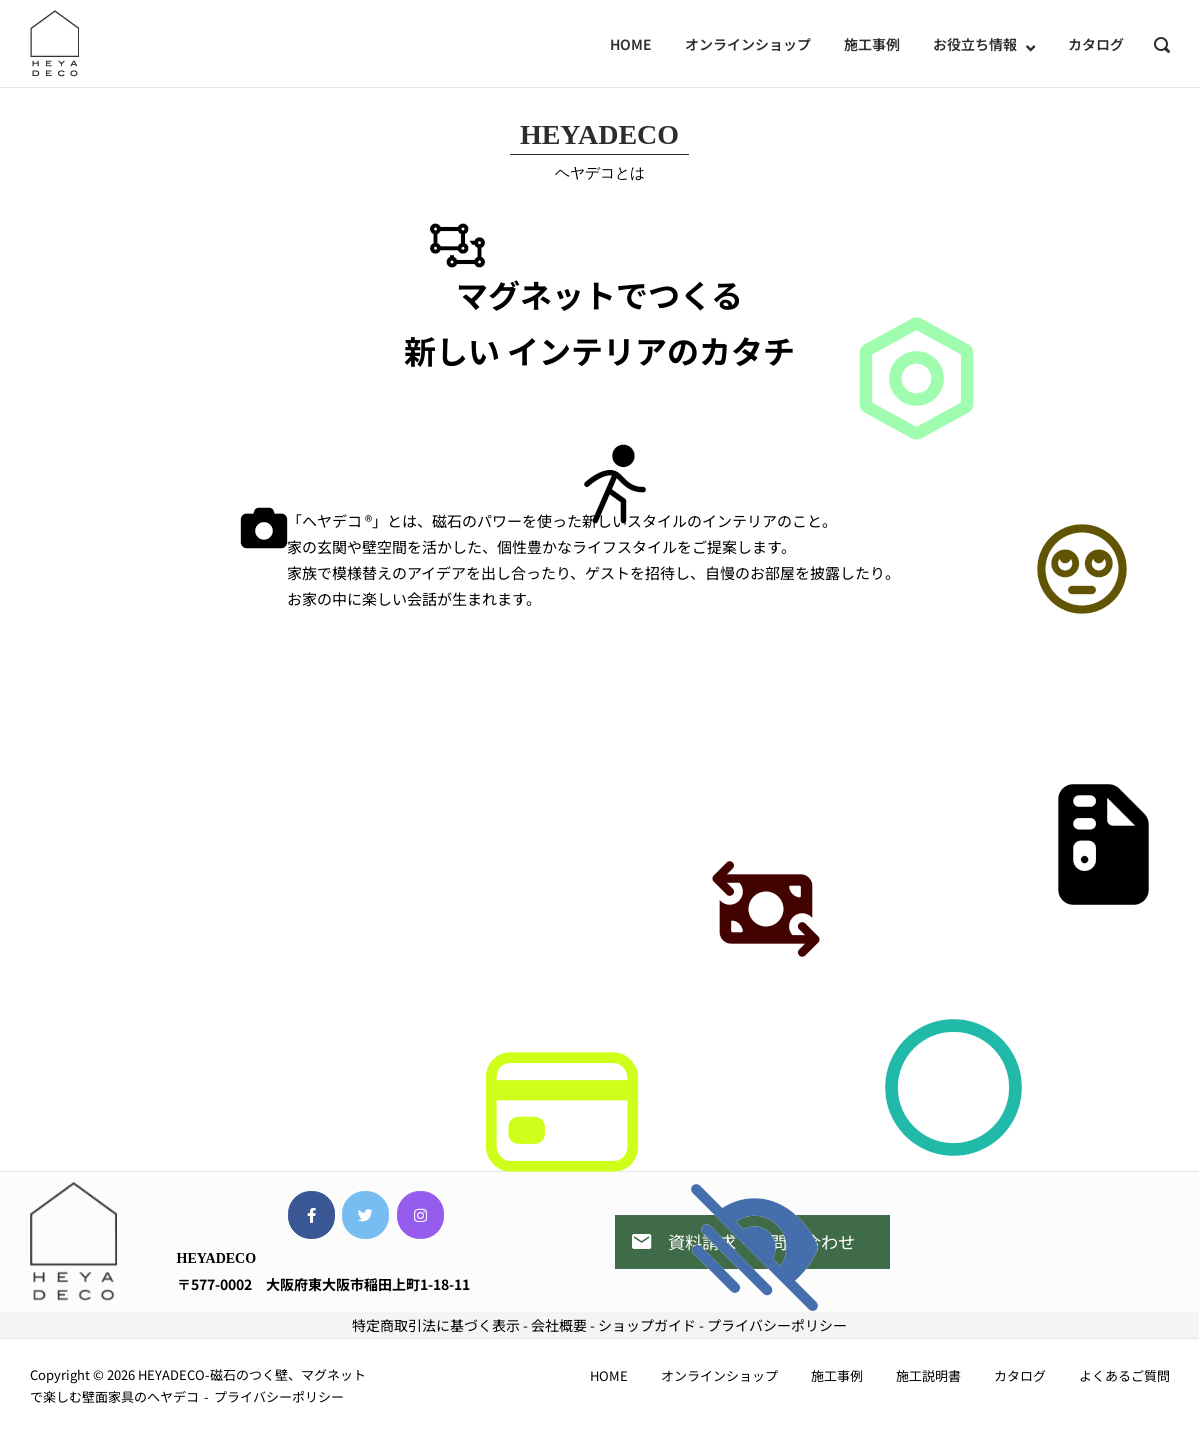  What do you see at coordinates (1082, 569) in the screenshot?
I see `express annoyance or exasperation in a message` at bounding box center [1082, 569].